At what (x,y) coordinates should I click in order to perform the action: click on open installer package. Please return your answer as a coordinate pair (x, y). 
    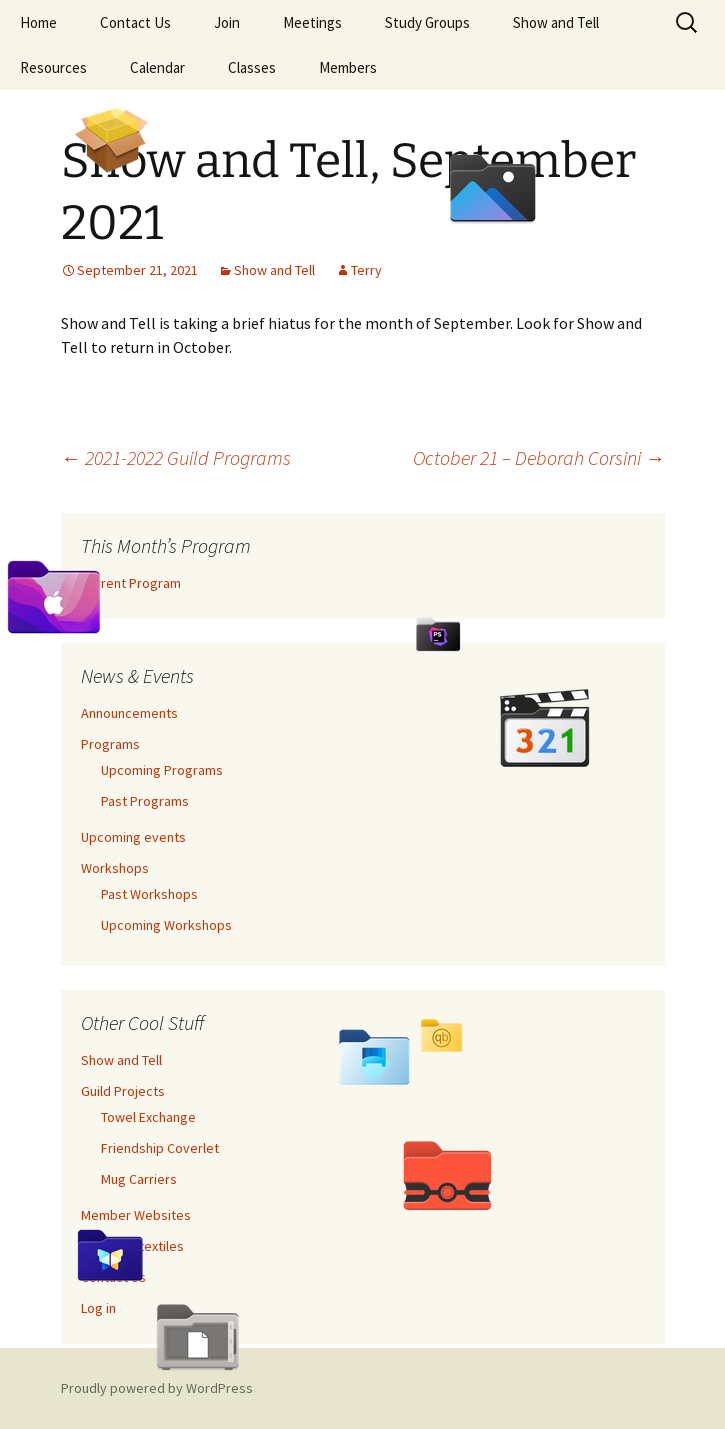
    Looking at the image, I should click on (112, 139).